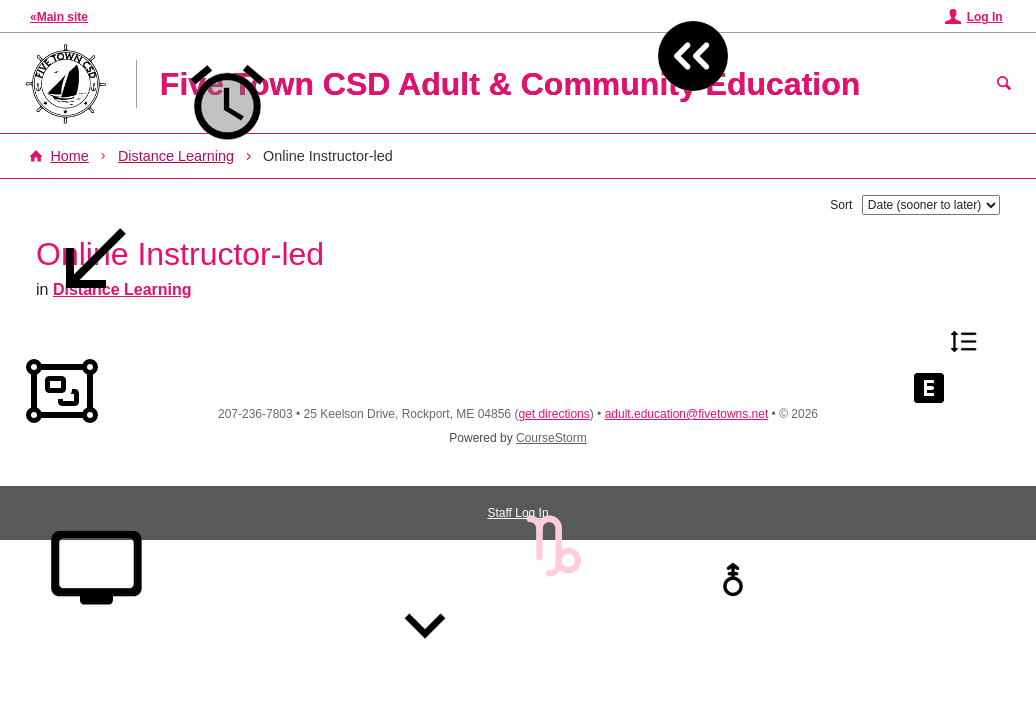 Image resolution: width=1036 pixels, height=720 pixels. What do you see at coordinates (733, 580) in the screenshot?
I see `indicates vertical mars symbol or transgender male gender identity` at bounding box center [733, 580].